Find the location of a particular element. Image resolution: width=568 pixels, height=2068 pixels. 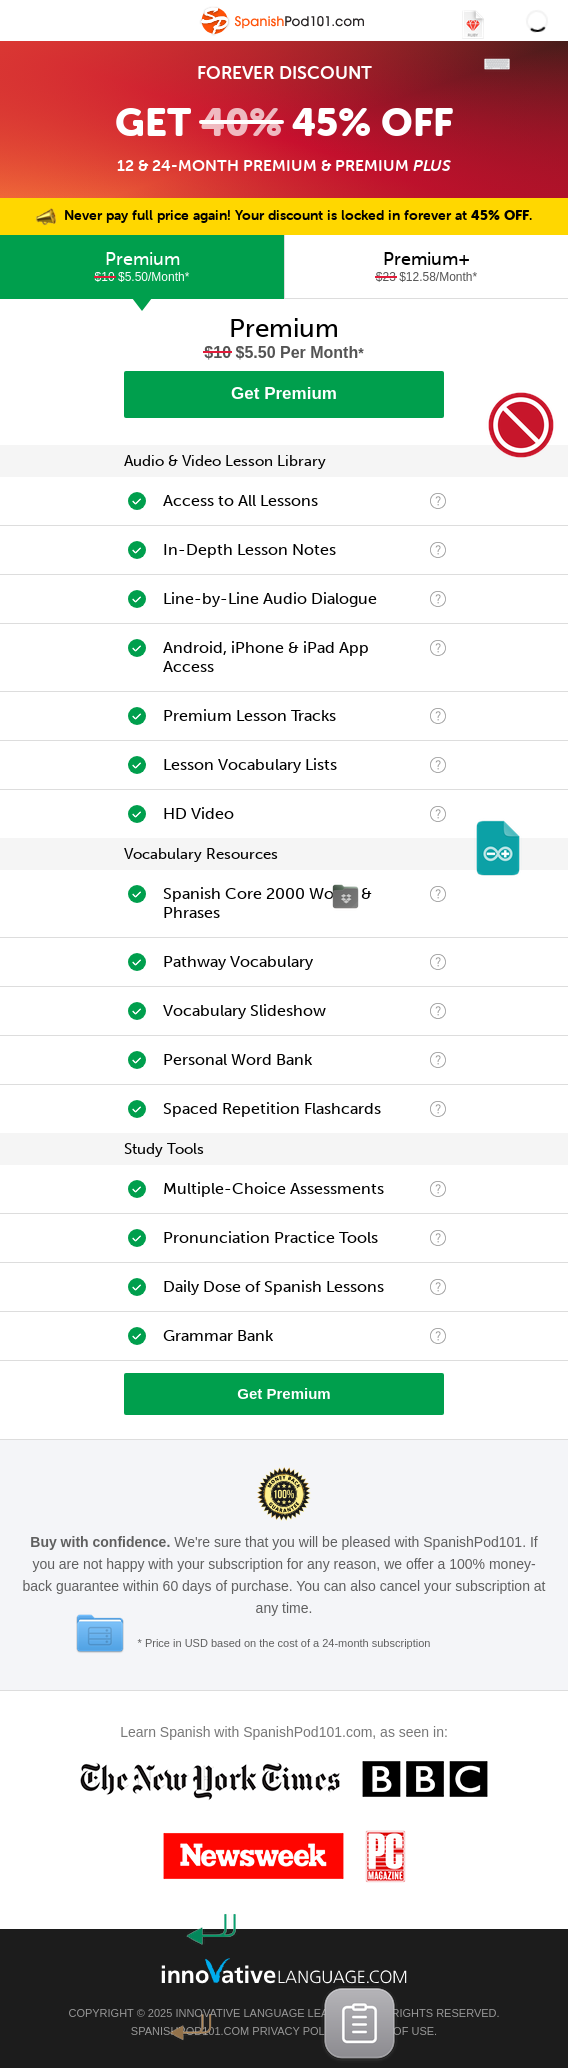

connect a bluetooth keyboard is located at coordinates (497, 64).